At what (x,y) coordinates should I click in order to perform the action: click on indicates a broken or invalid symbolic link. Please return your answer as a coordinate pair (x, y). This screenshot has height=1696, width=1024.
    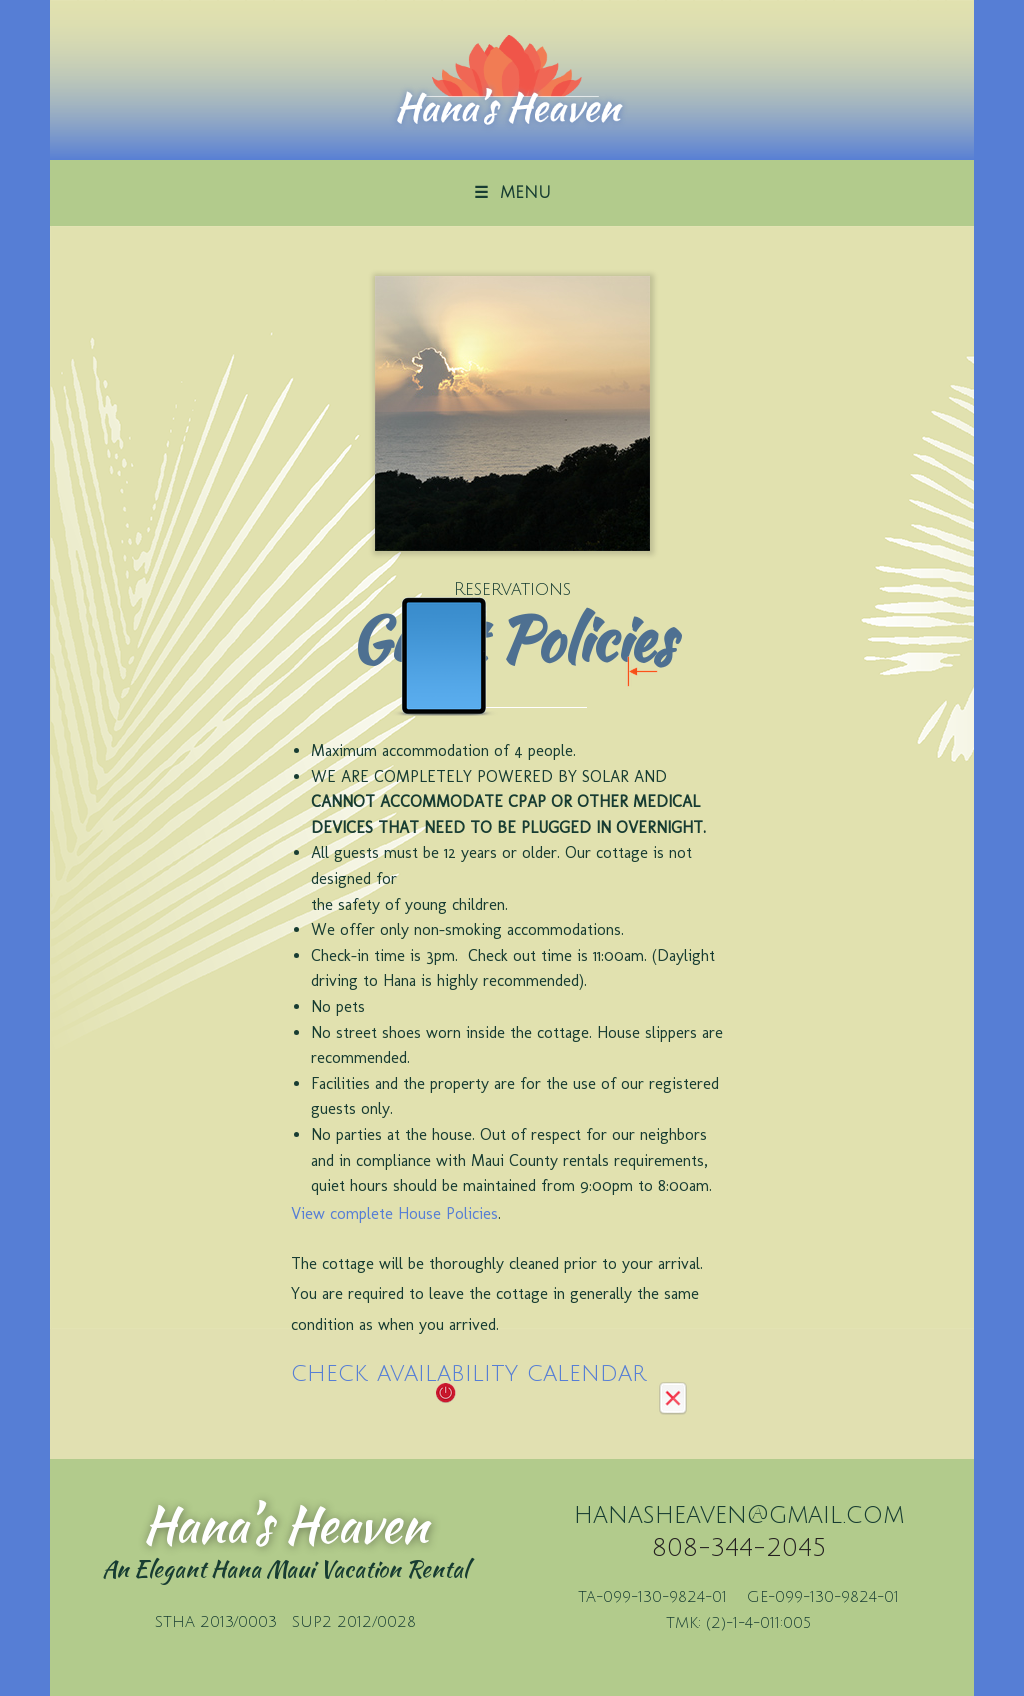
    Looking at the image, I should click on (673, 1398).